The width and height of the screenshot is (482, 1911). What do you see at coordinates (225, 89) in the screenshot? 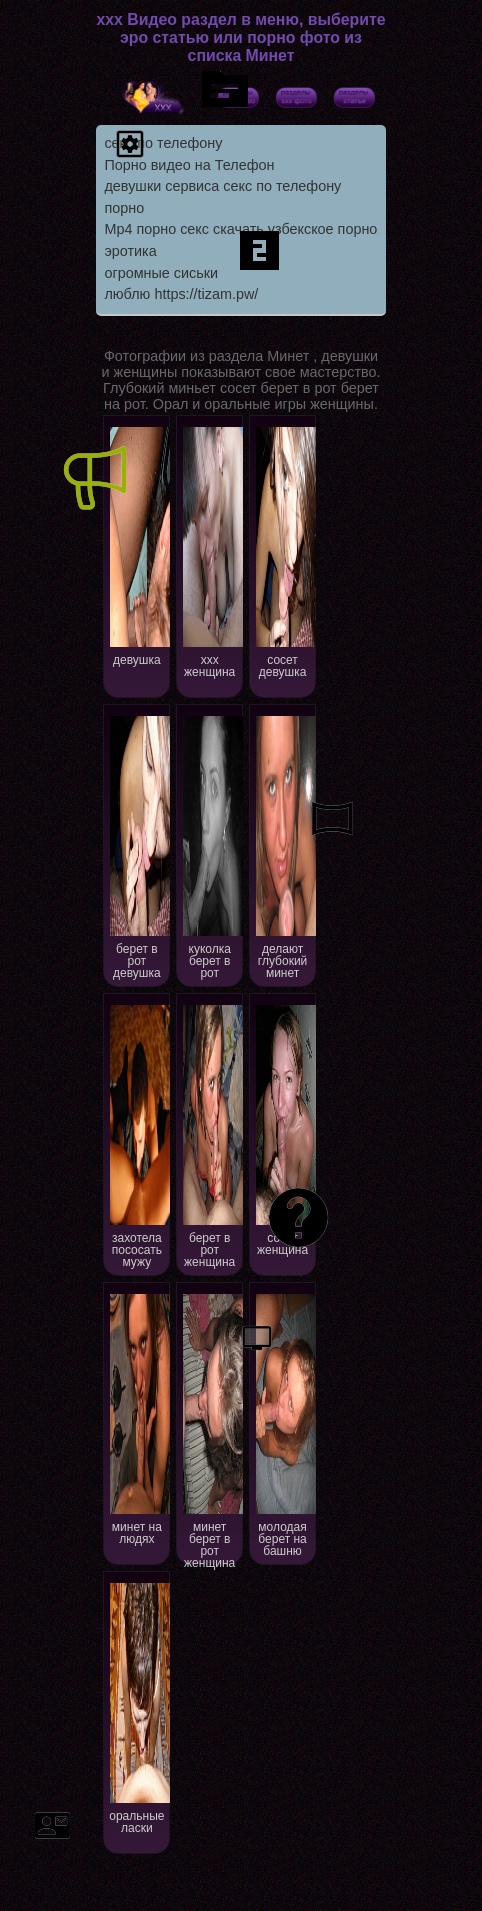
I see `access topic folders` at bounding box center [225, 89].